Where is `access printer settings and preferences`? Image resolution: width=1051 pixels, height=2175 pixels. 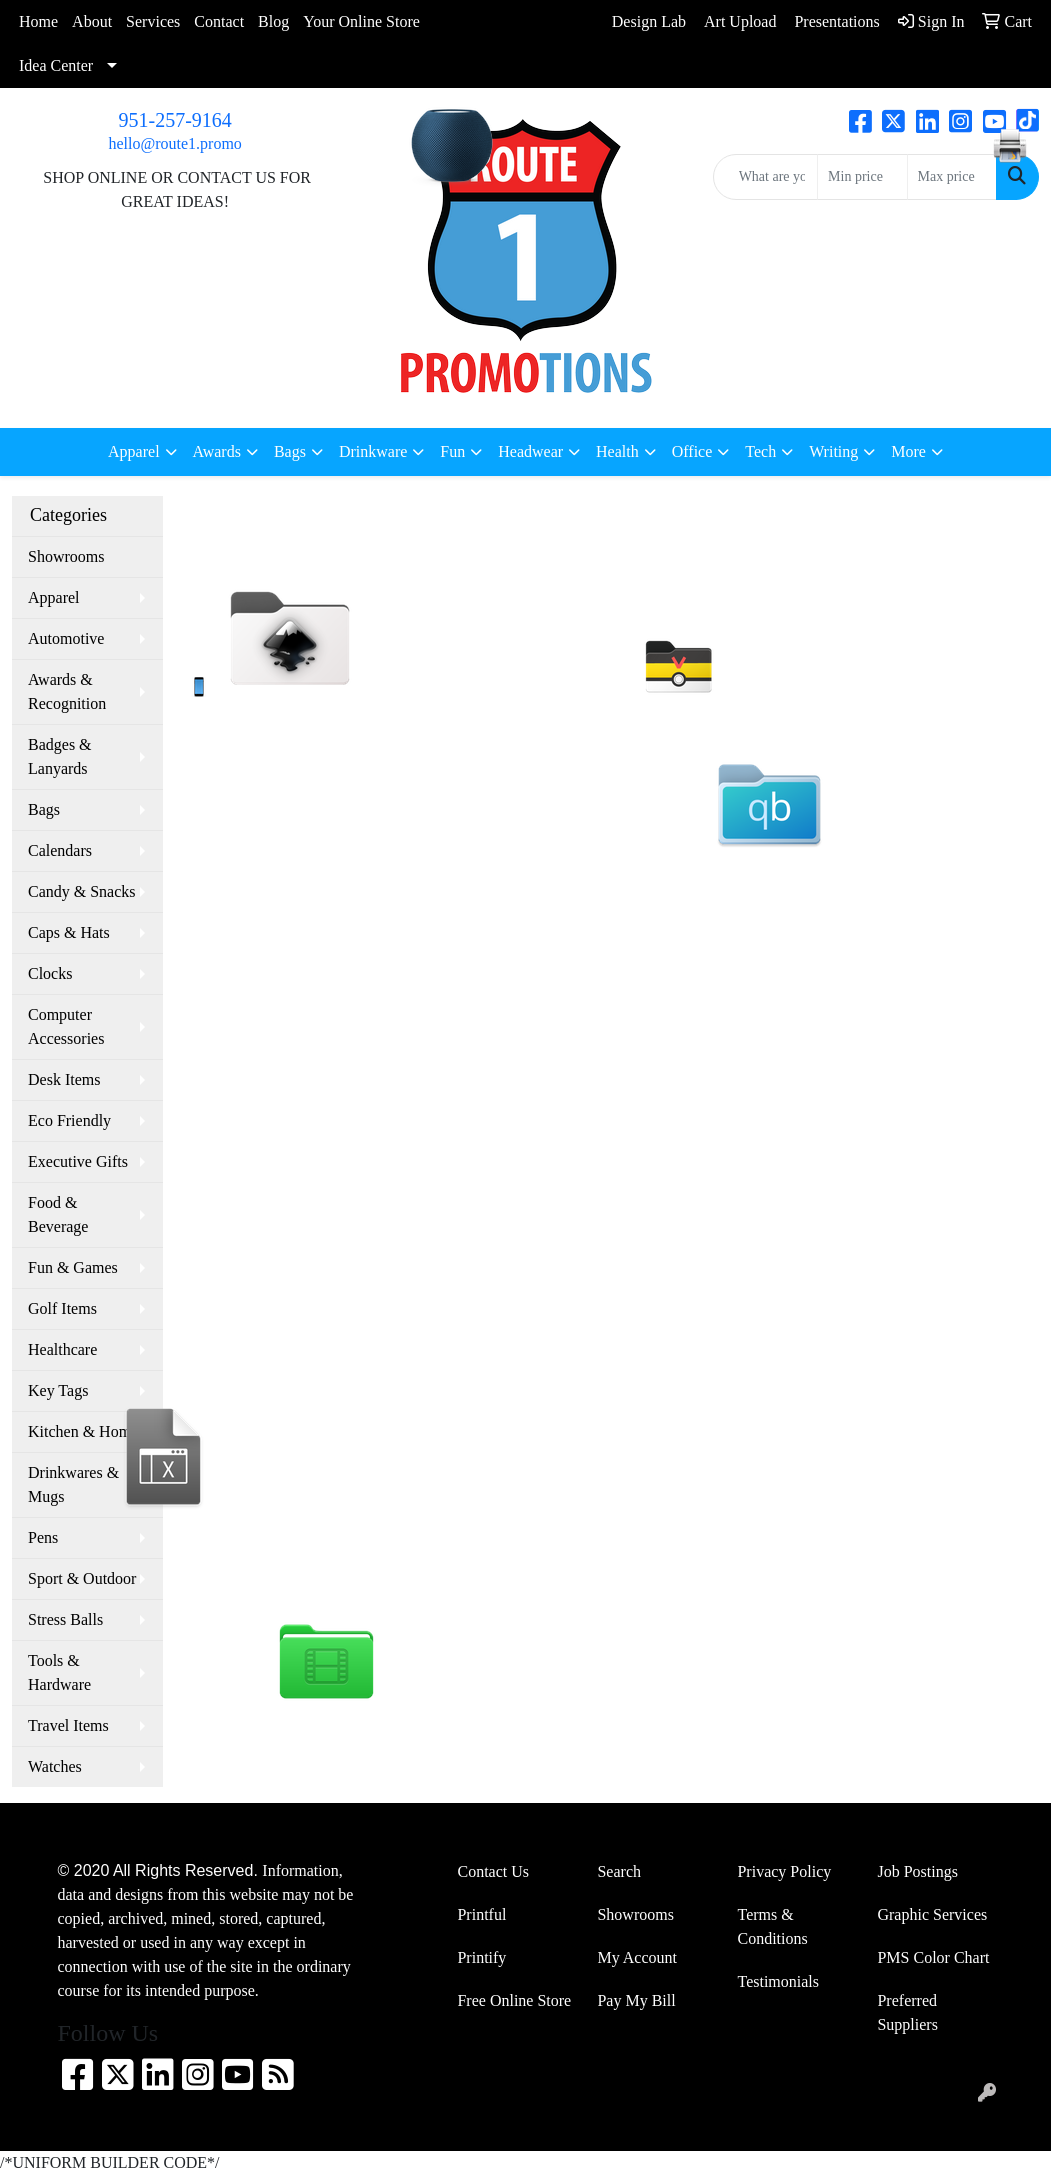 access printer settings and preferences is located at coordinates (1010, 146).